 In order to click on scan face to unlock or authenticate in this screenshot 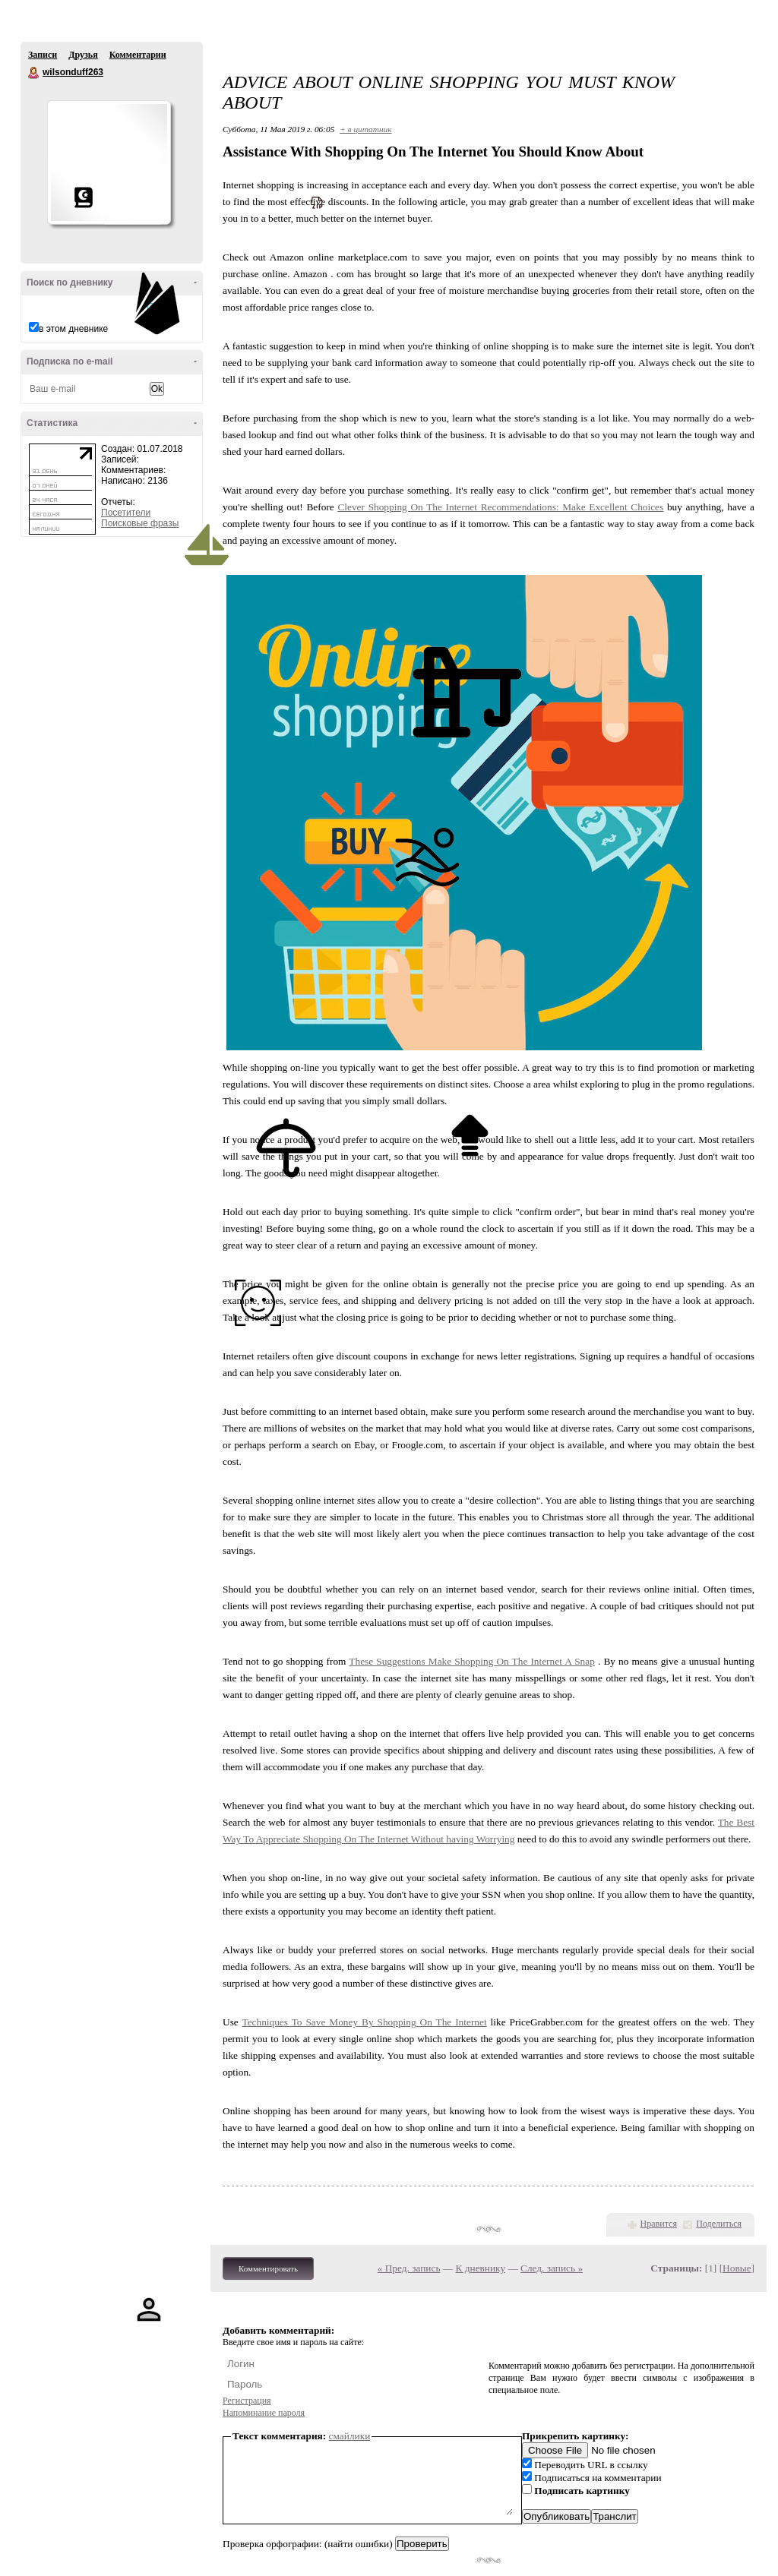, I will do `click(258, 1302)`.